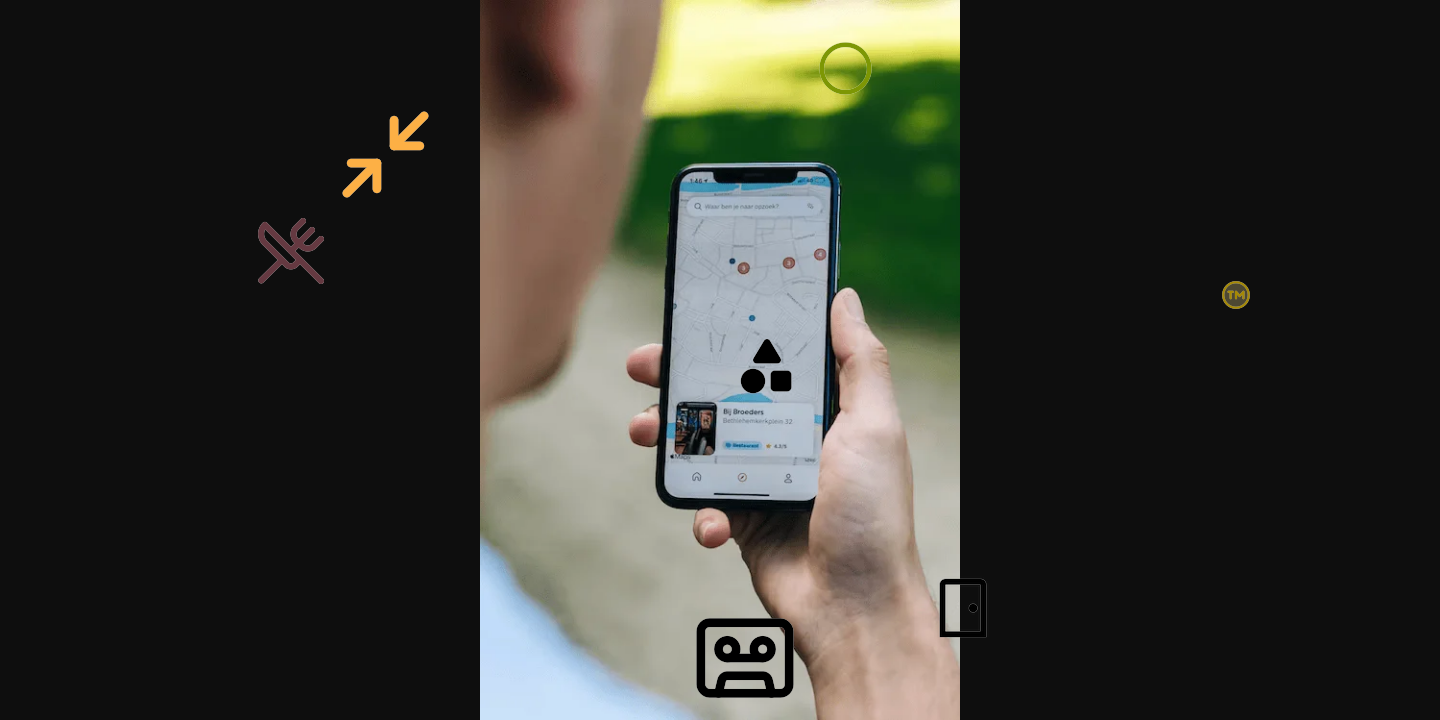  What do you see at coordinates (1236, 295) in the screenshot?
I see `indicates trademarked content or branding` at bounding box center [1236, 295].